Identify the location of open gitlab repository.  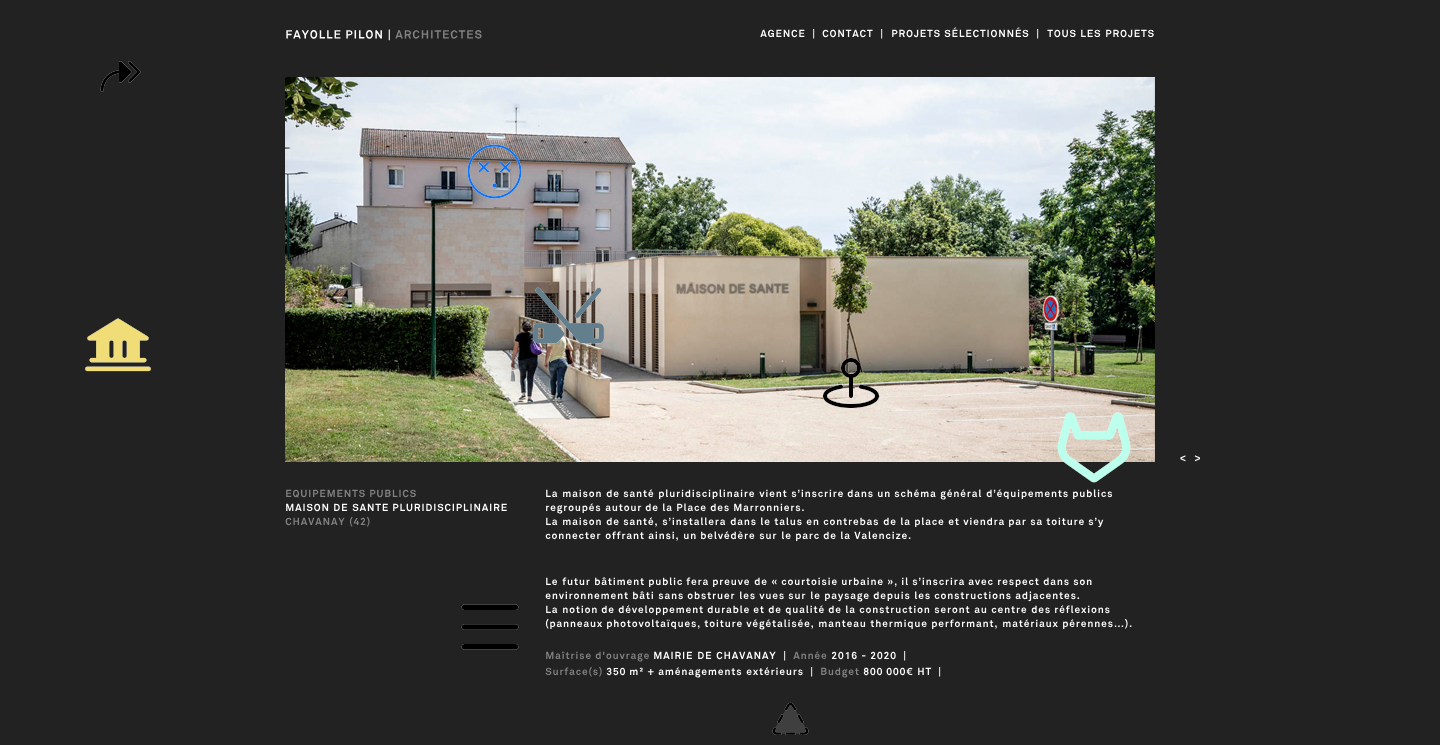
(1094, 446).